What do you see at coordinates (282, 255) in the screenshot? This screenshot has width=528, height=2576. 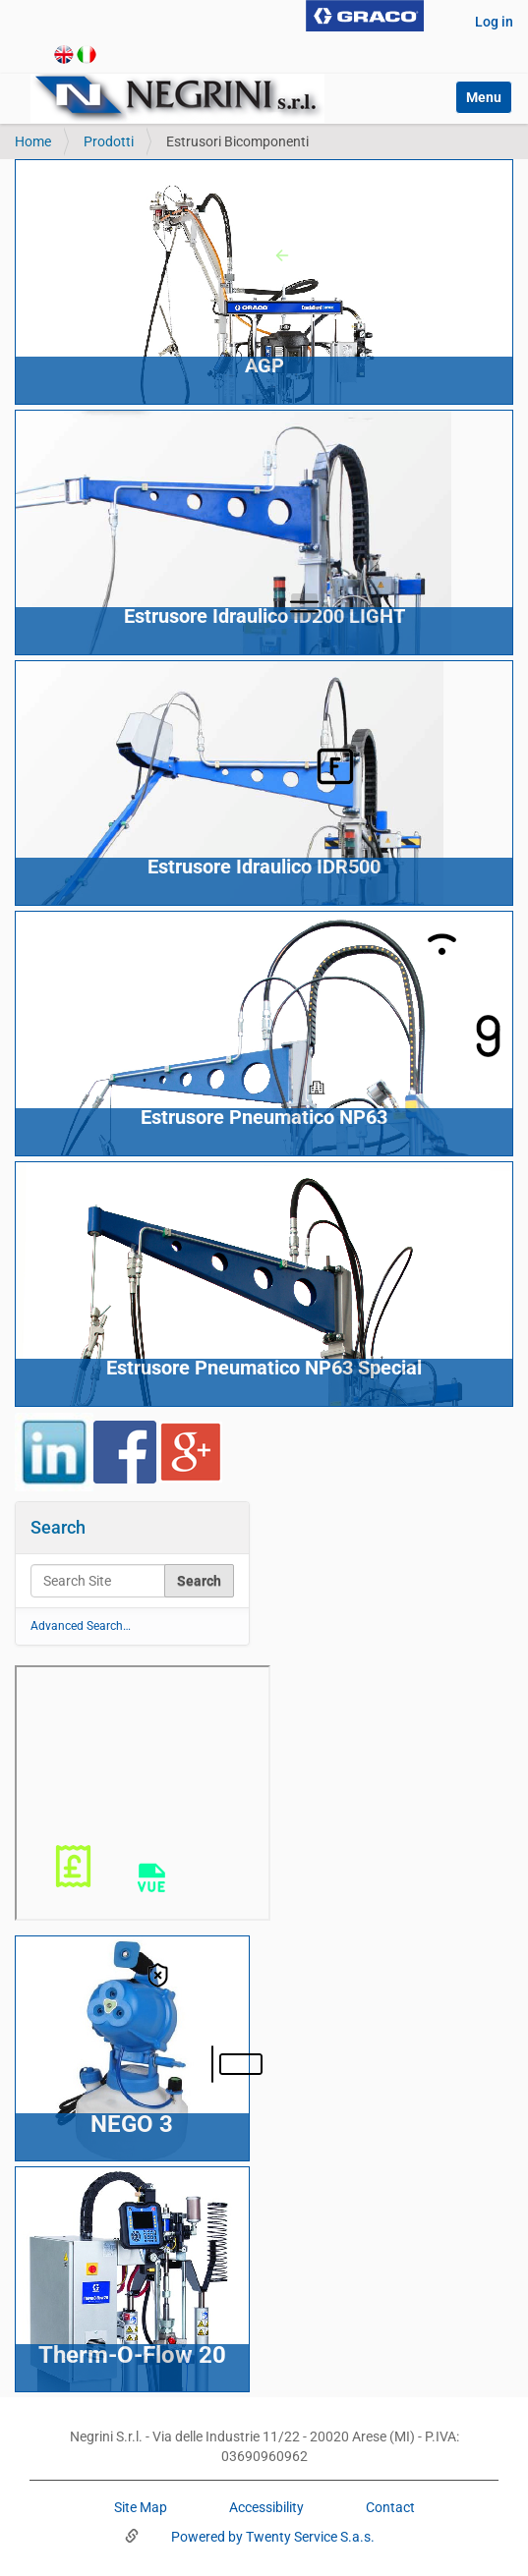 I see `go back to the previous screen` at bounding box center [282, 255].